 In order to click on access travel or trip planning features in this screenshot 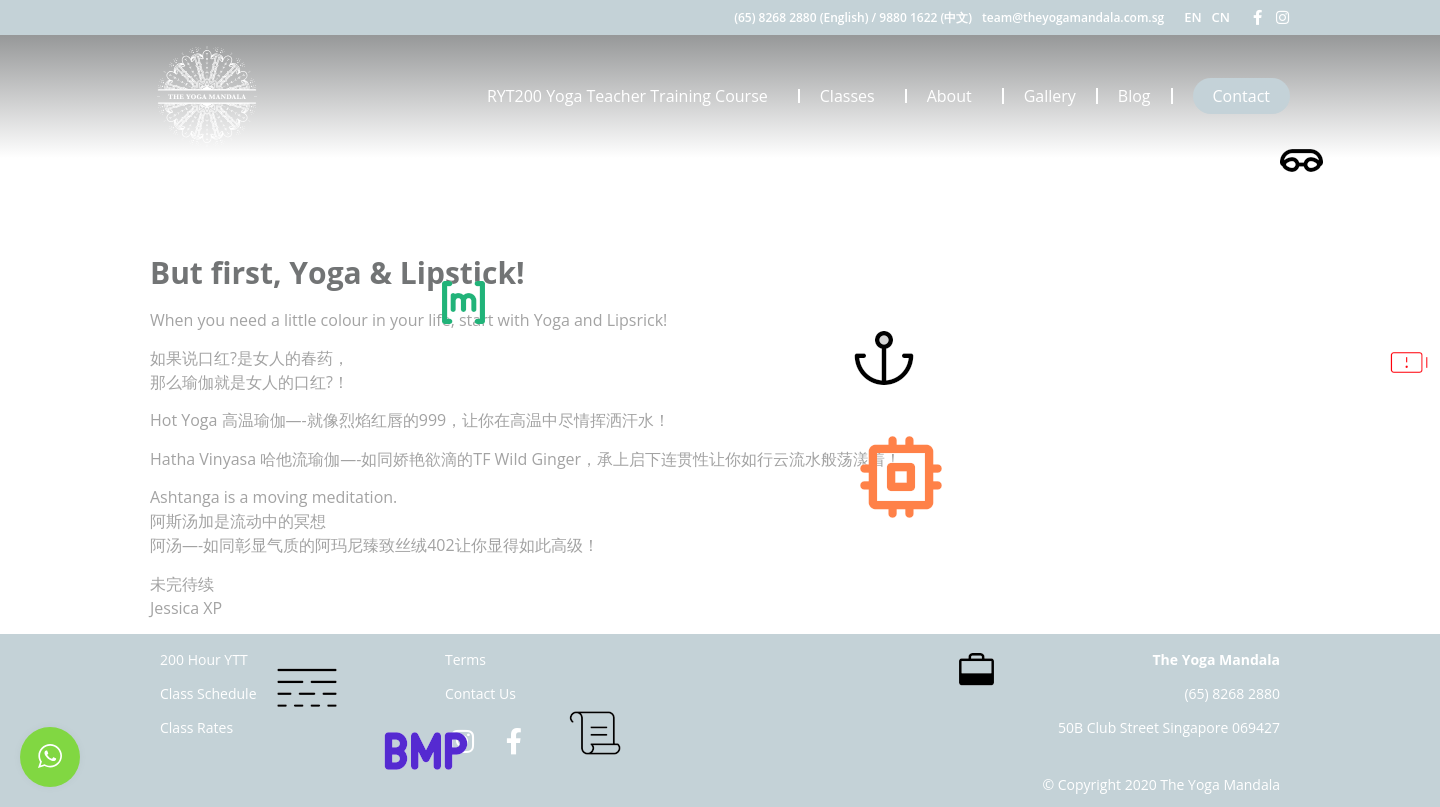, I will do `click(976, 670)`.